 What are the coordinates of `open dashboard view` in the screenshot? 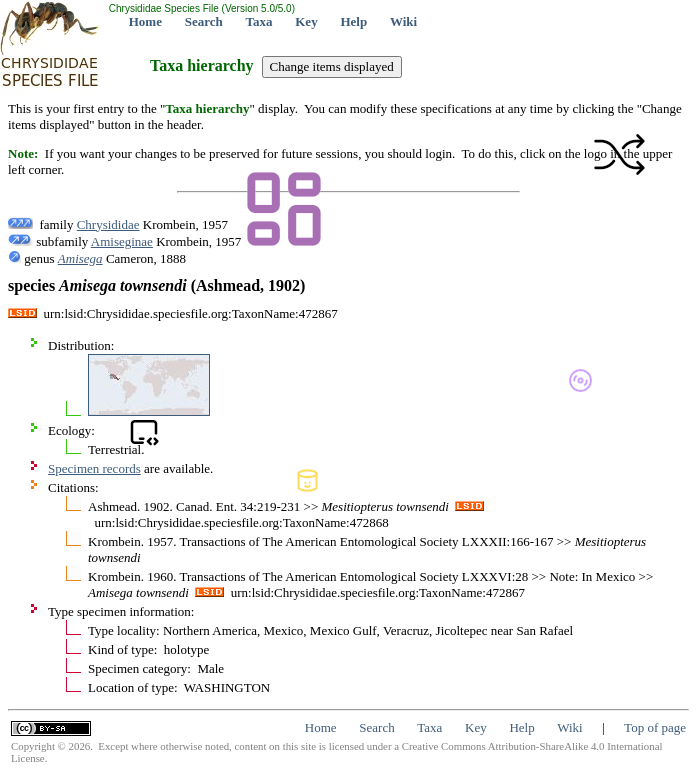 It's located at (284, 209).